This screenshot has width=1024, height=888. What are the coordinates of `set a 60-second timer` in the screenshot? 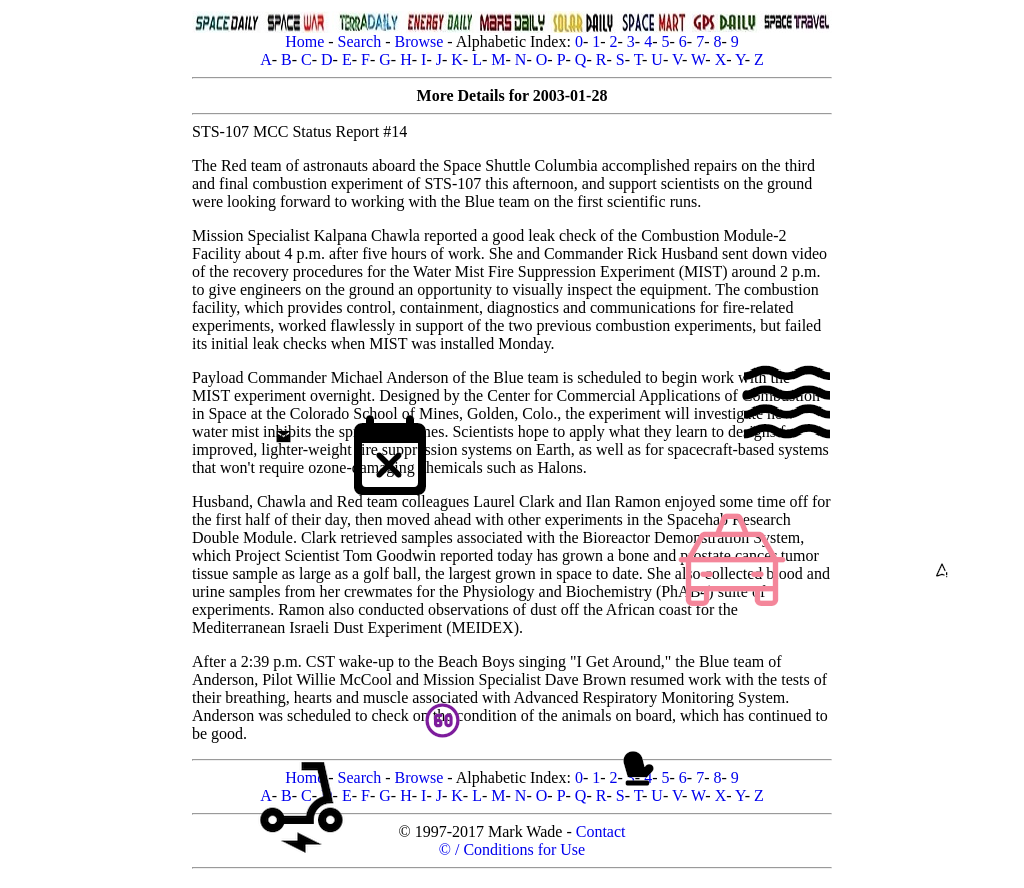 It's located at (442, 720).